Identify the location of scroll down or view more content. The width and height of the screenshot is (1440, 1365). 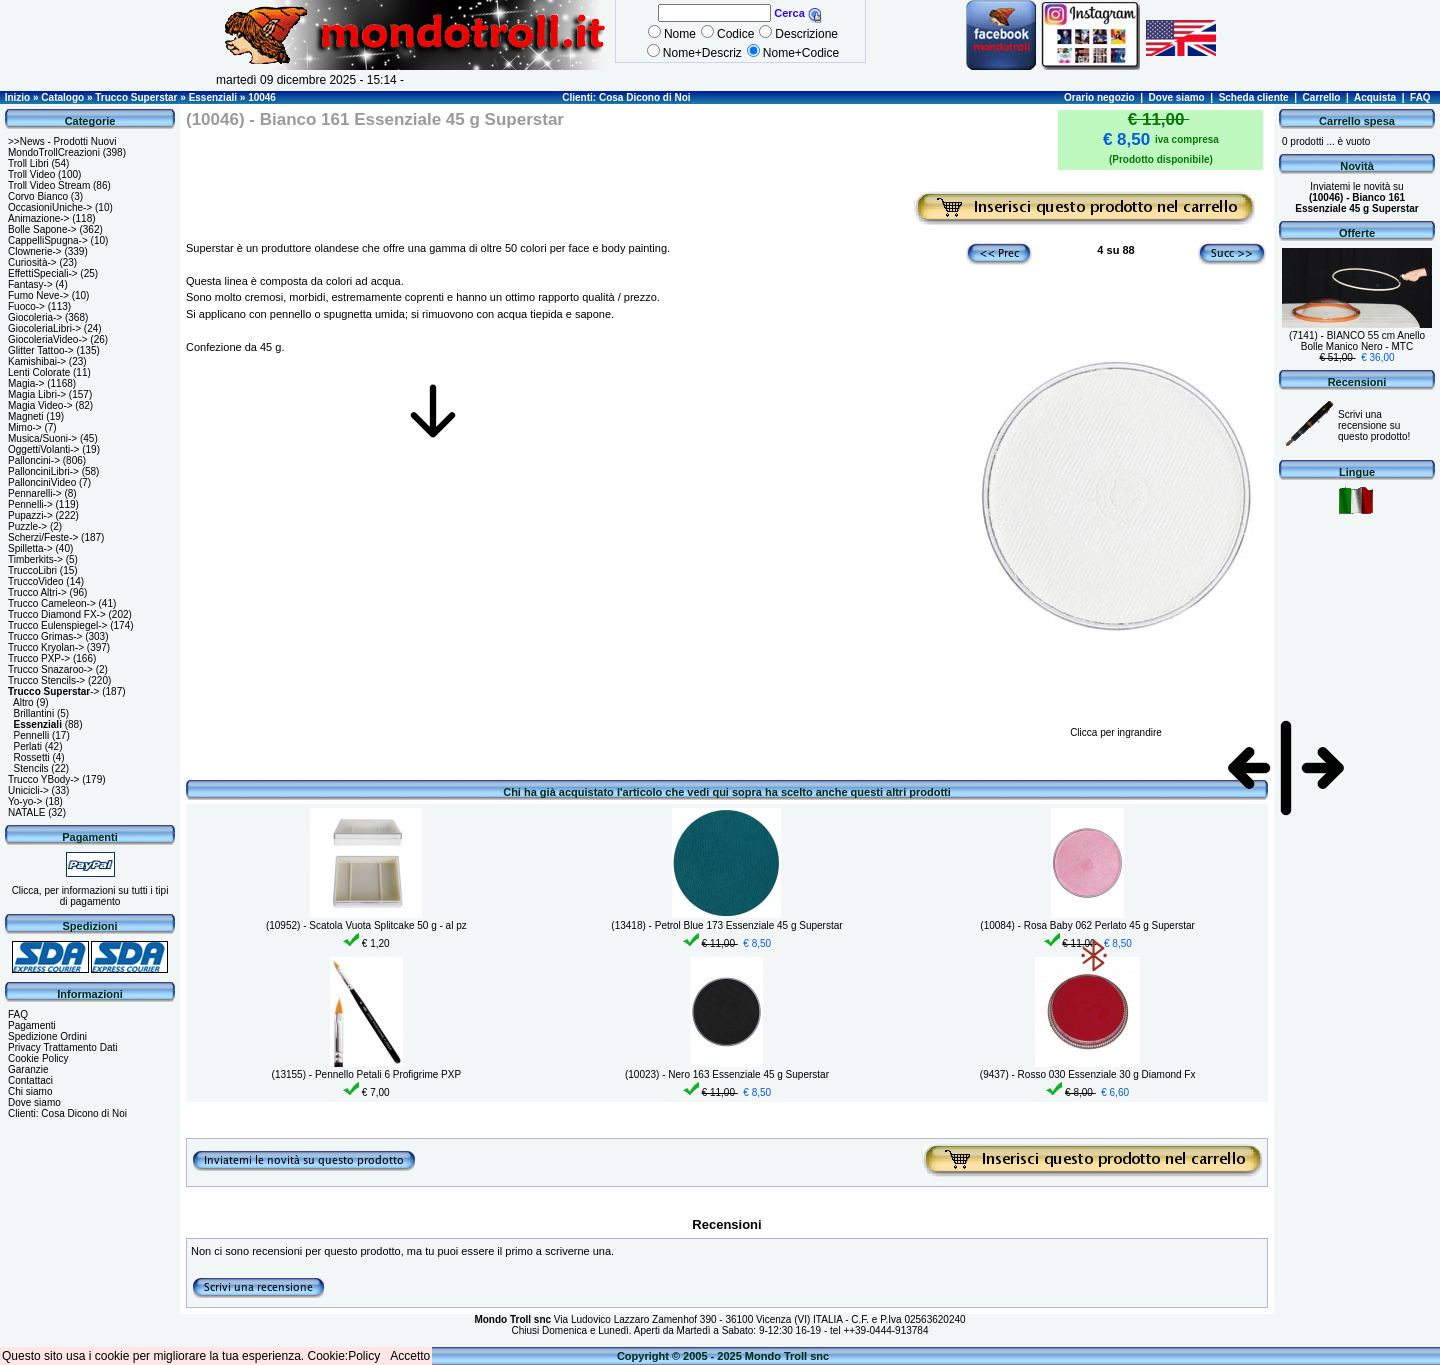
(433, 411).